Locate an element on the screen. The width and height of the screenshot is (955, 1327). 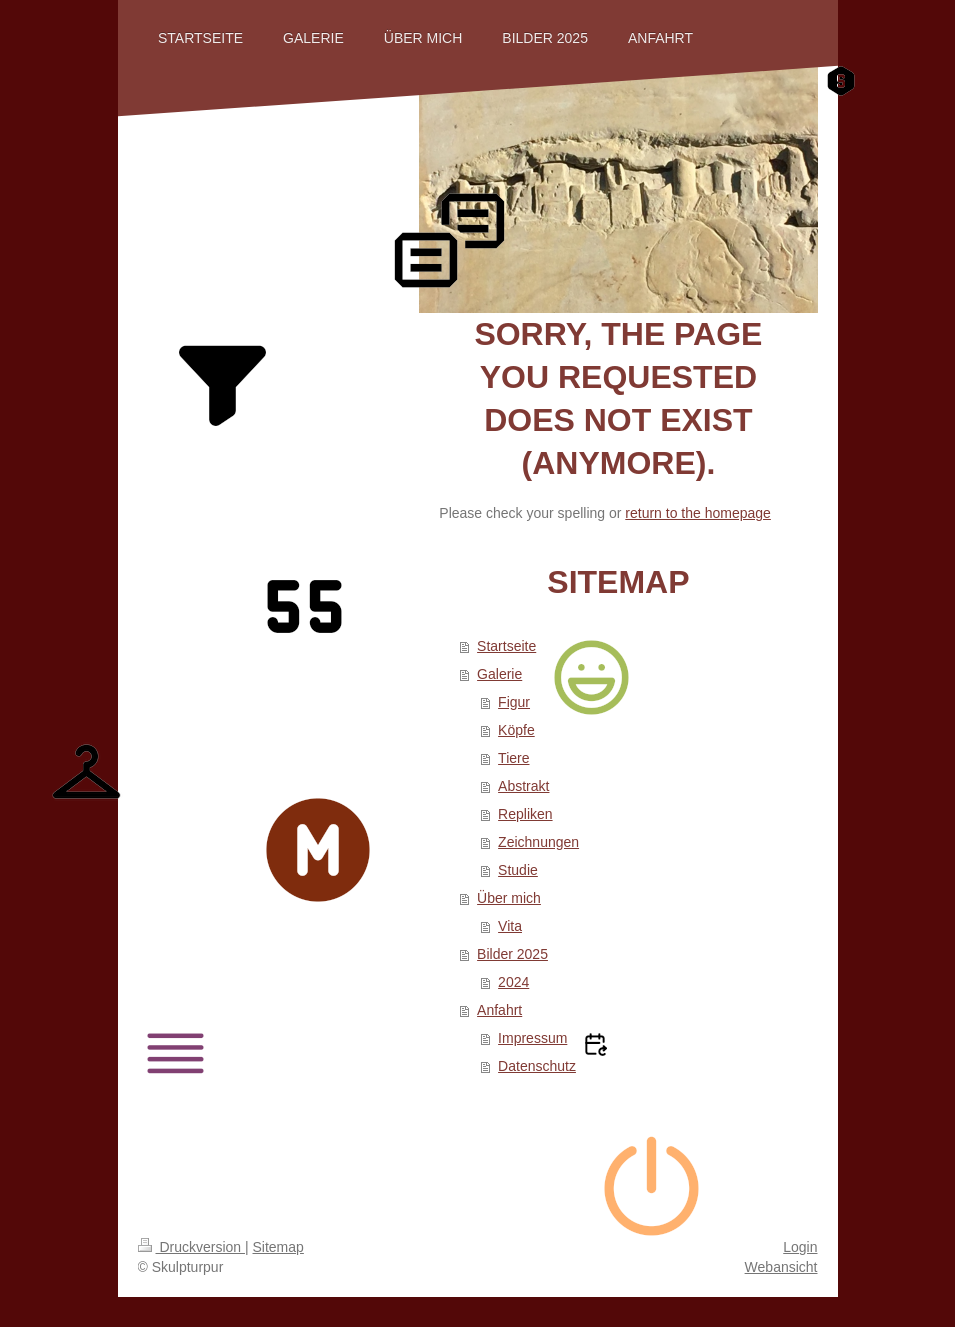
react with laughter to a message is located at coordinates (591, 677).